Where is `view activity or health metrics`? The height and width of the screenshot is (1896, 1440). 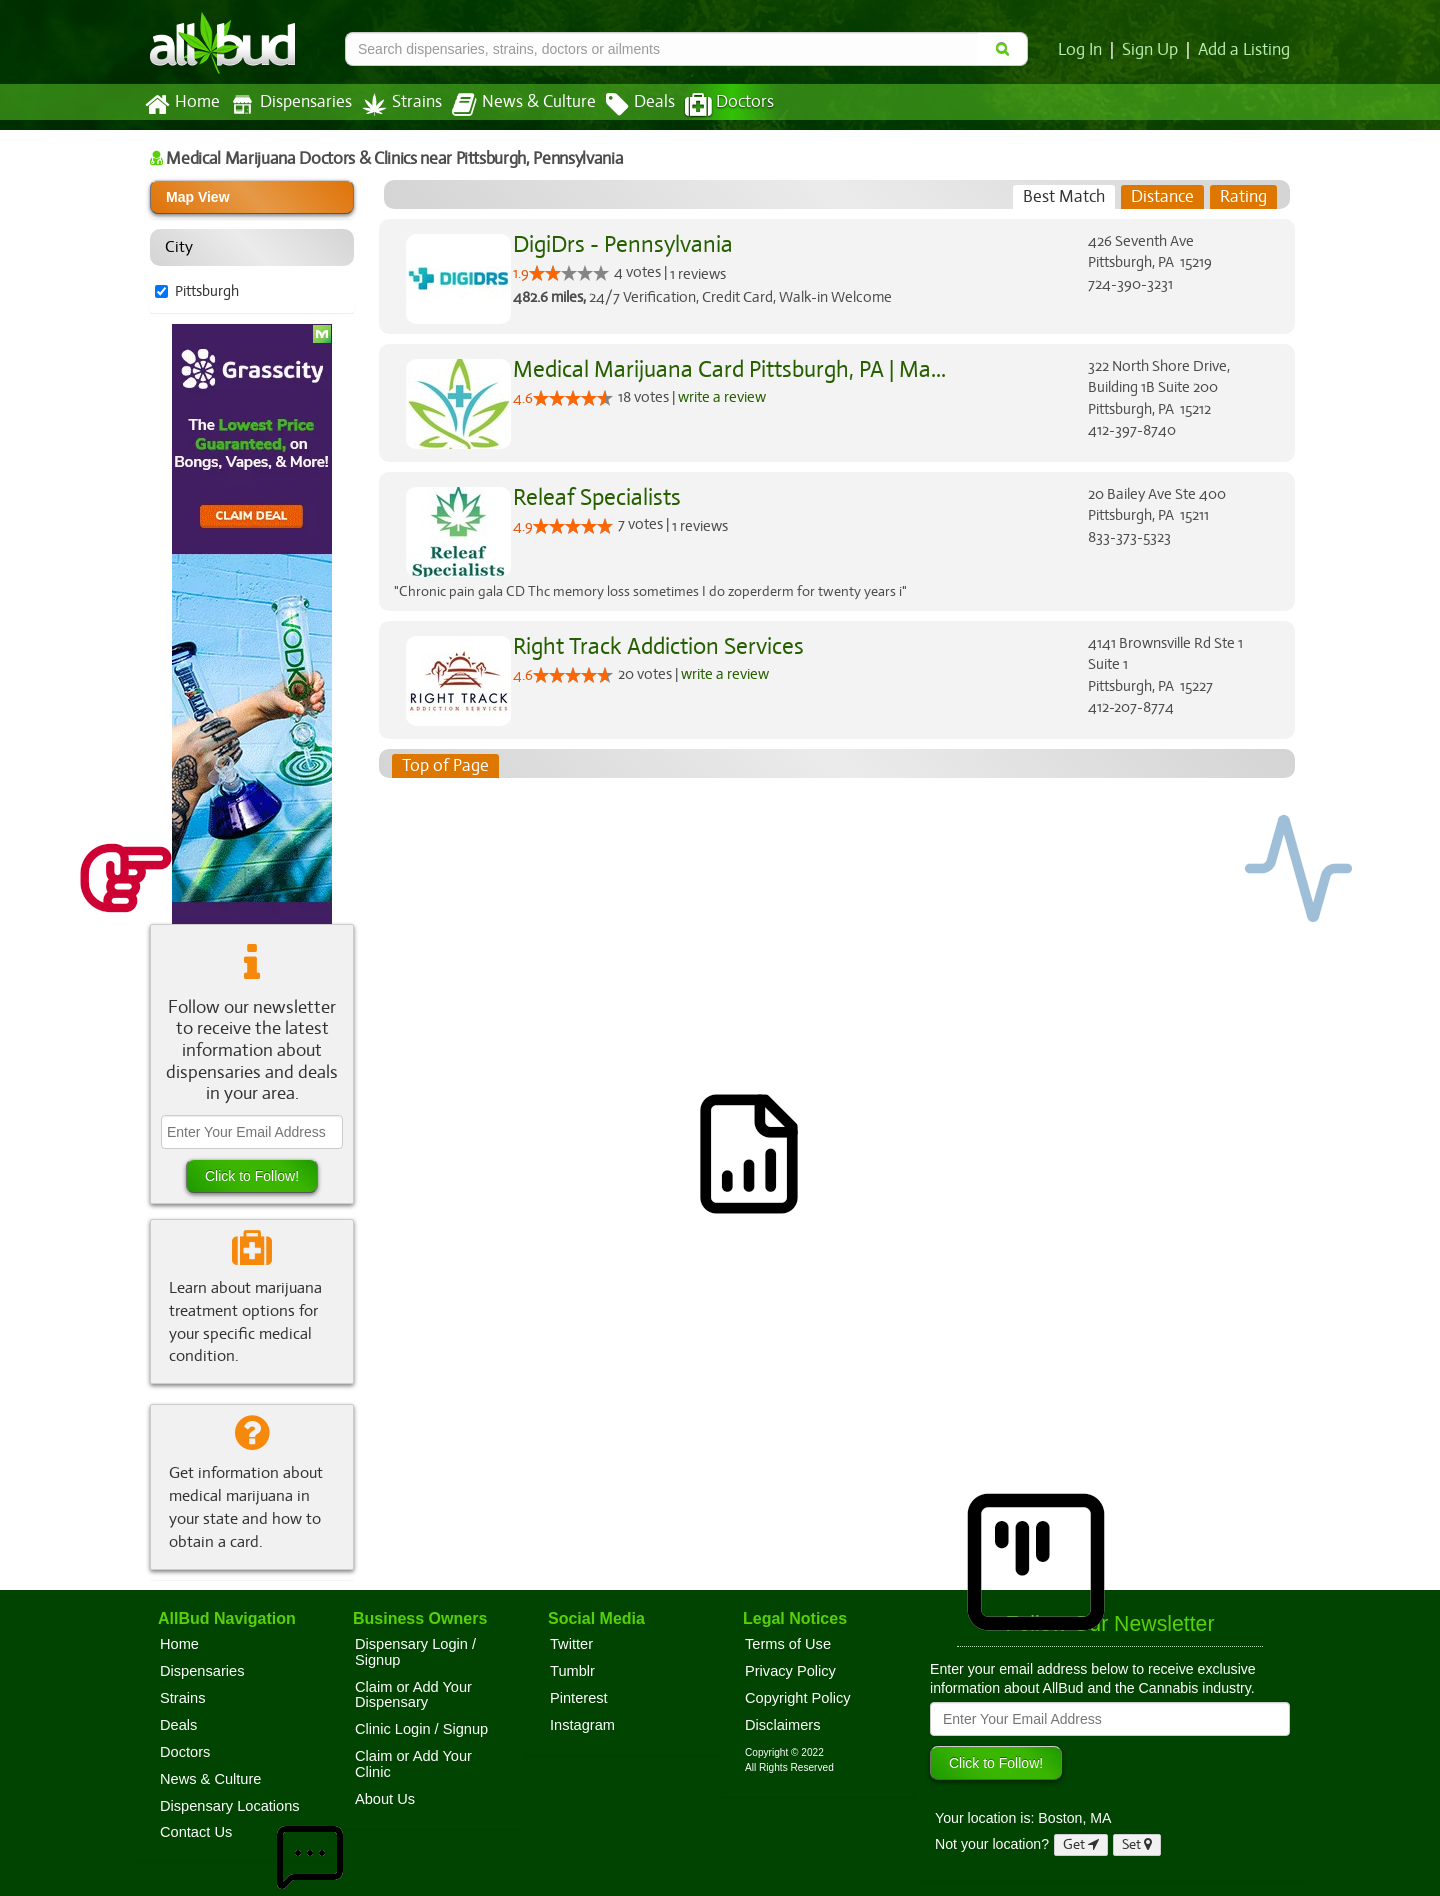
view activity or health metrics is located at coordinates (1298, 868).